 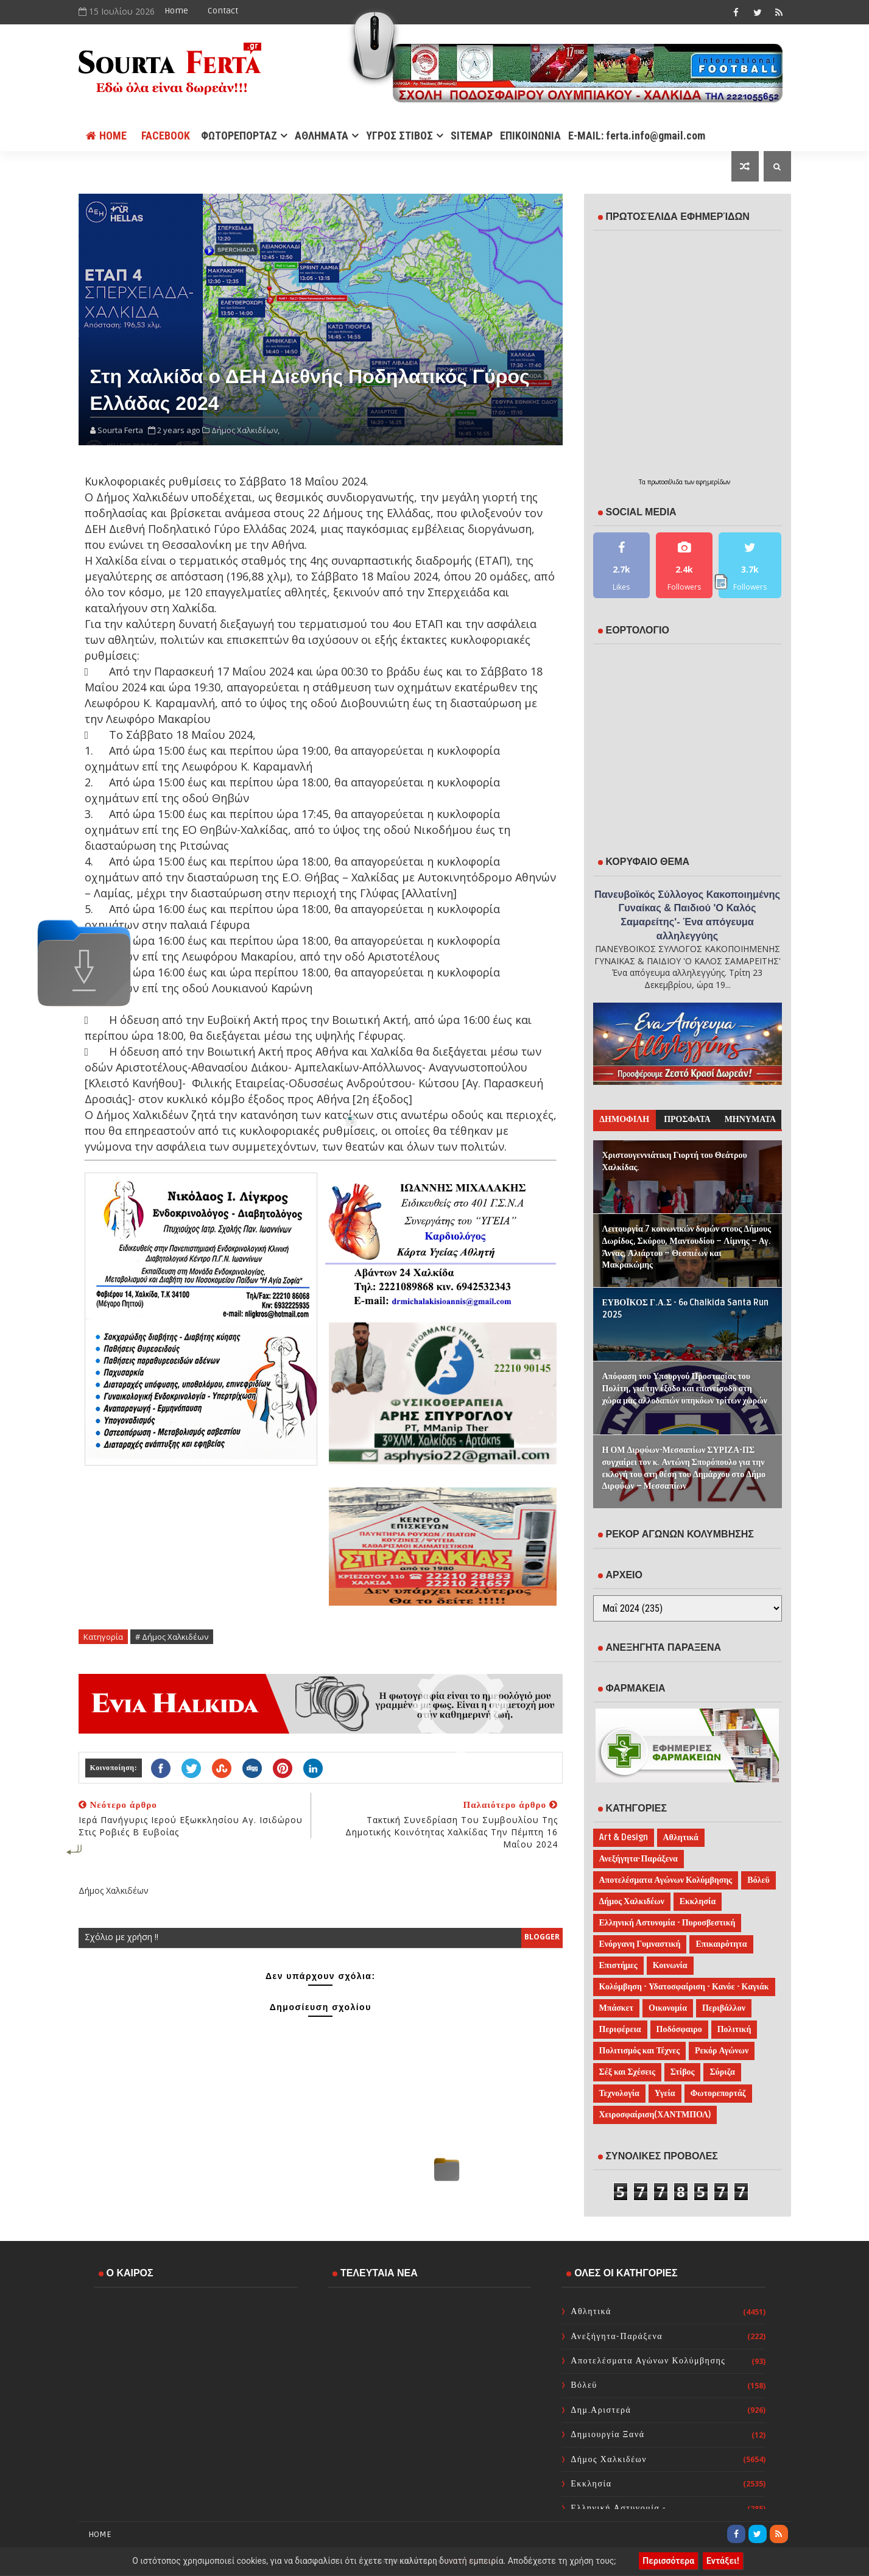 I want to click on open unity tweak tool settings, so click(x=351, y=1120).